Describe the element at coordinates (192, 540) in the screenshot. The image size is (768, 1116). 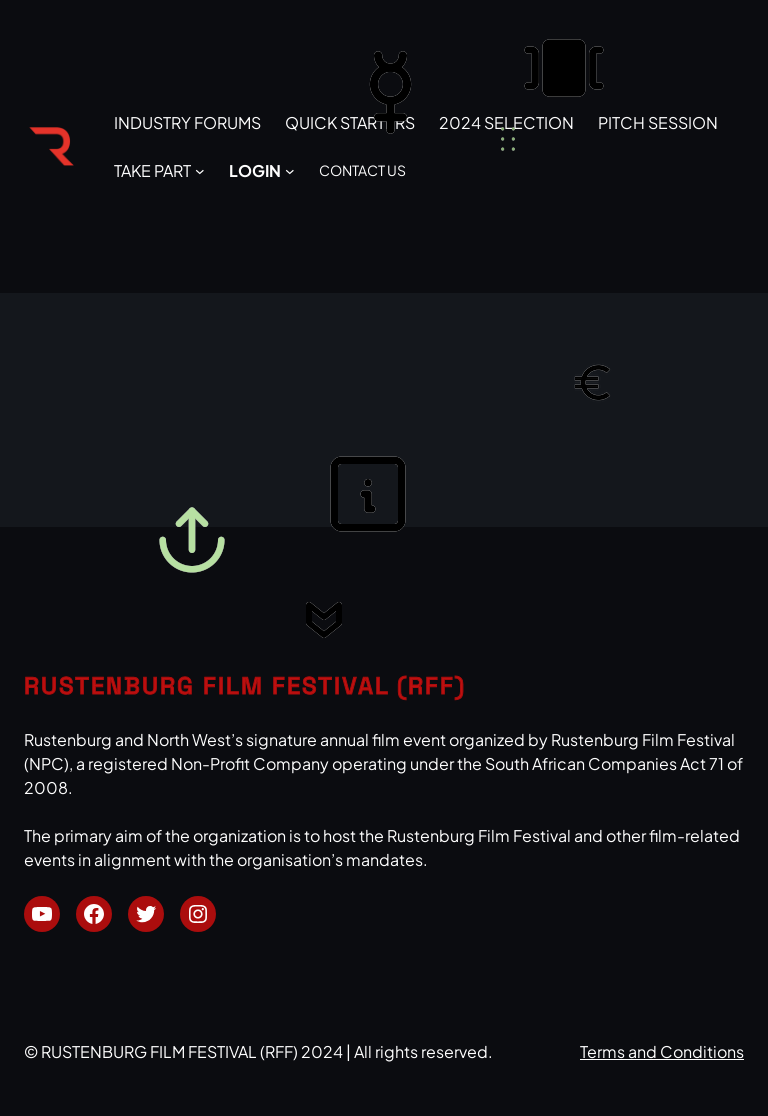
I see `upload file or content` at that location.